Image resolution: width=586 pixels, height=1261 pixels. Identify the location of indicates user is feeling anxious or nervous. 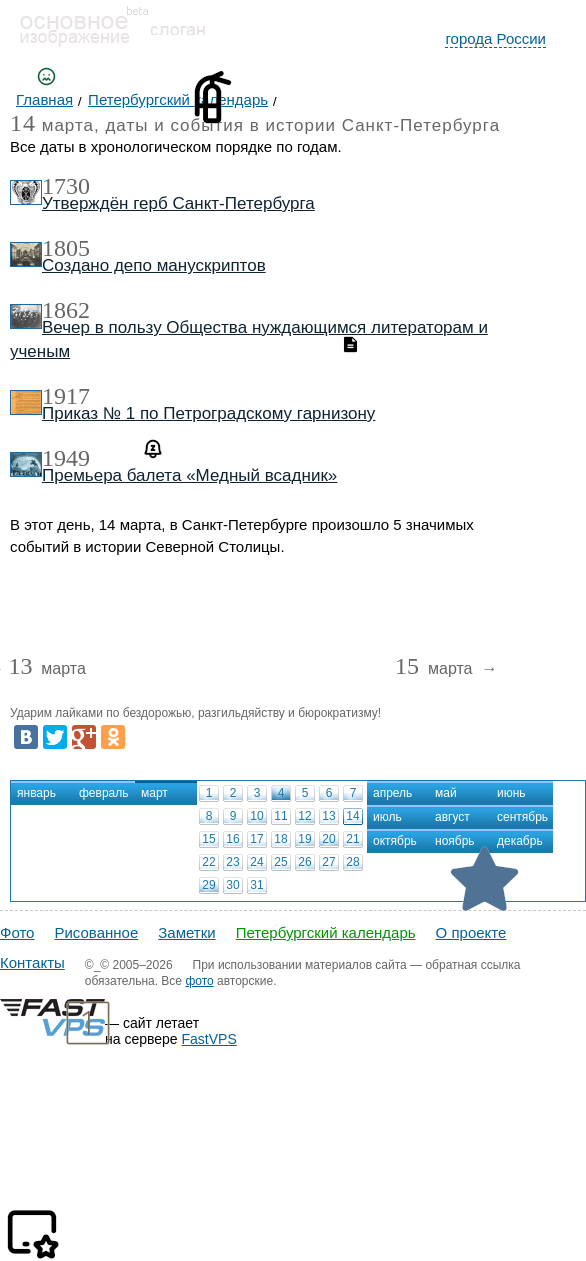
(46, 76).